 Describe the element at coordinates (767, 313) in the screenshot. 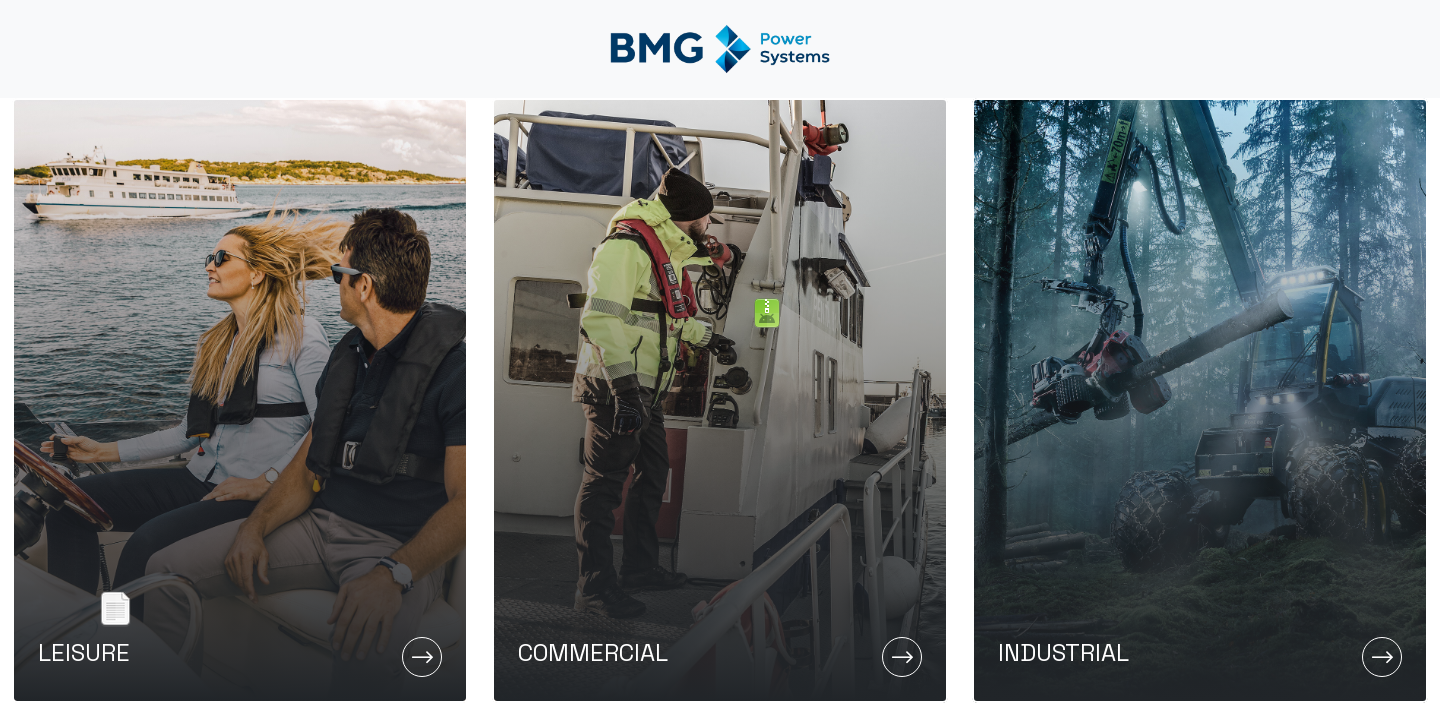

I see `android app installation package file` at that location.